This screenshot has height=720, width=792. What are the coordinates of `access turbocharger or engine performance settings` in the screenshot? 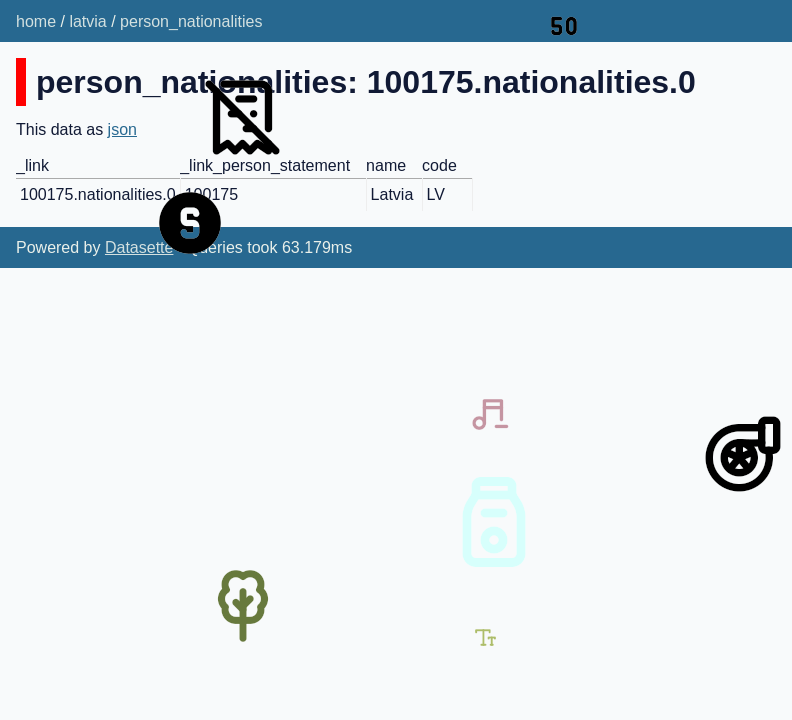 It's located at (743, 454).